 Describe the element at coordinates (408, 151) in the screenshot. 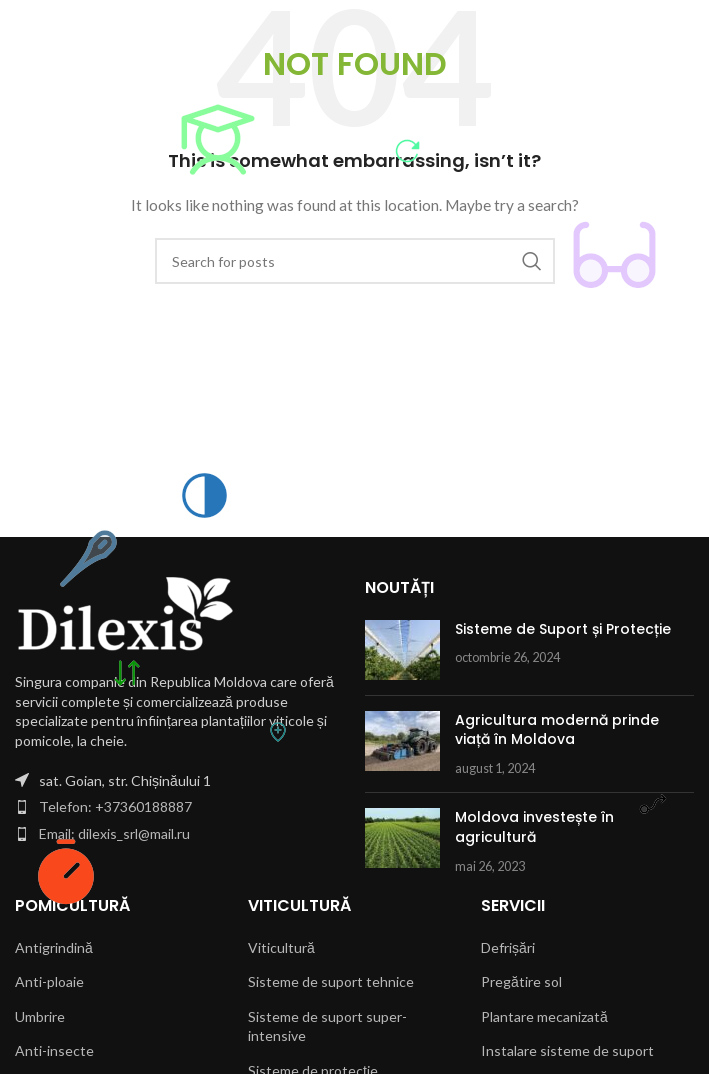

I see `refresh or reload the current page` at that location.